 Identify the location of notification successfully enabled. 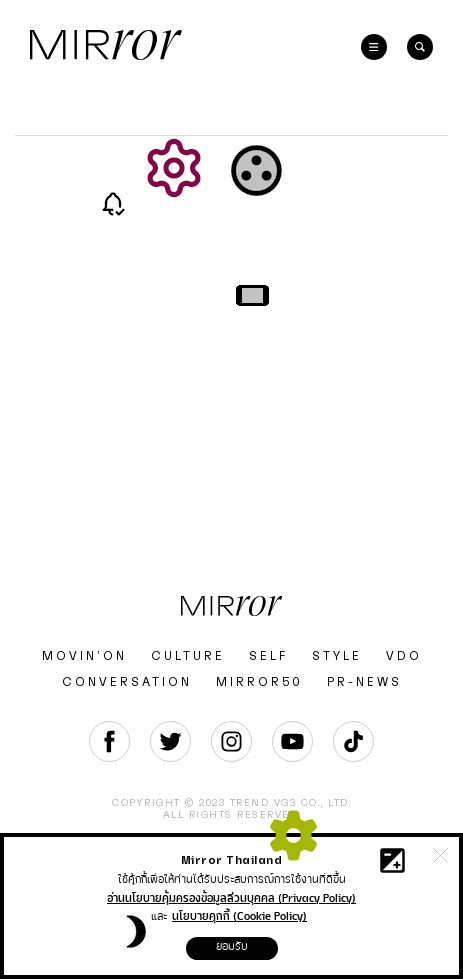
(113, 204).